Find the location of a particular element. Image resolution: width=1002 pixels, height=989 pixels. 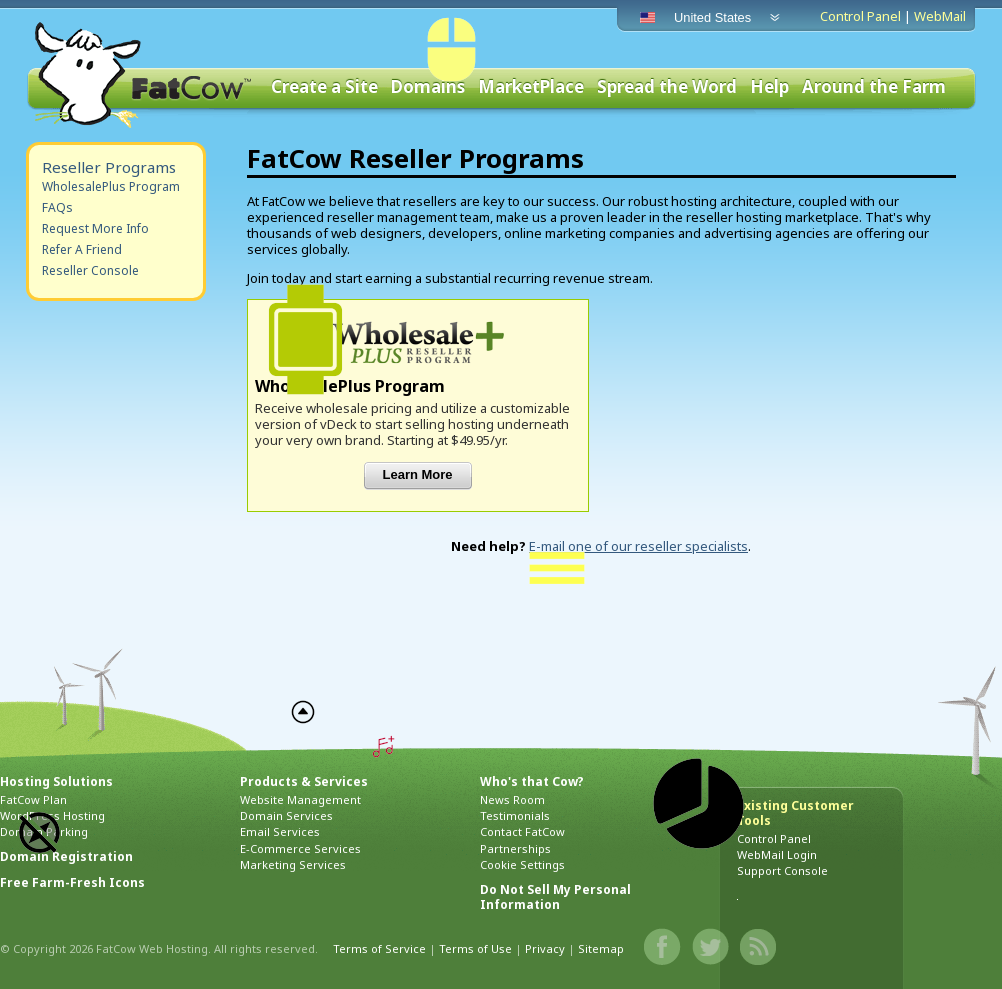

disable compass or navigation mode is located at coordinates (39, 832).